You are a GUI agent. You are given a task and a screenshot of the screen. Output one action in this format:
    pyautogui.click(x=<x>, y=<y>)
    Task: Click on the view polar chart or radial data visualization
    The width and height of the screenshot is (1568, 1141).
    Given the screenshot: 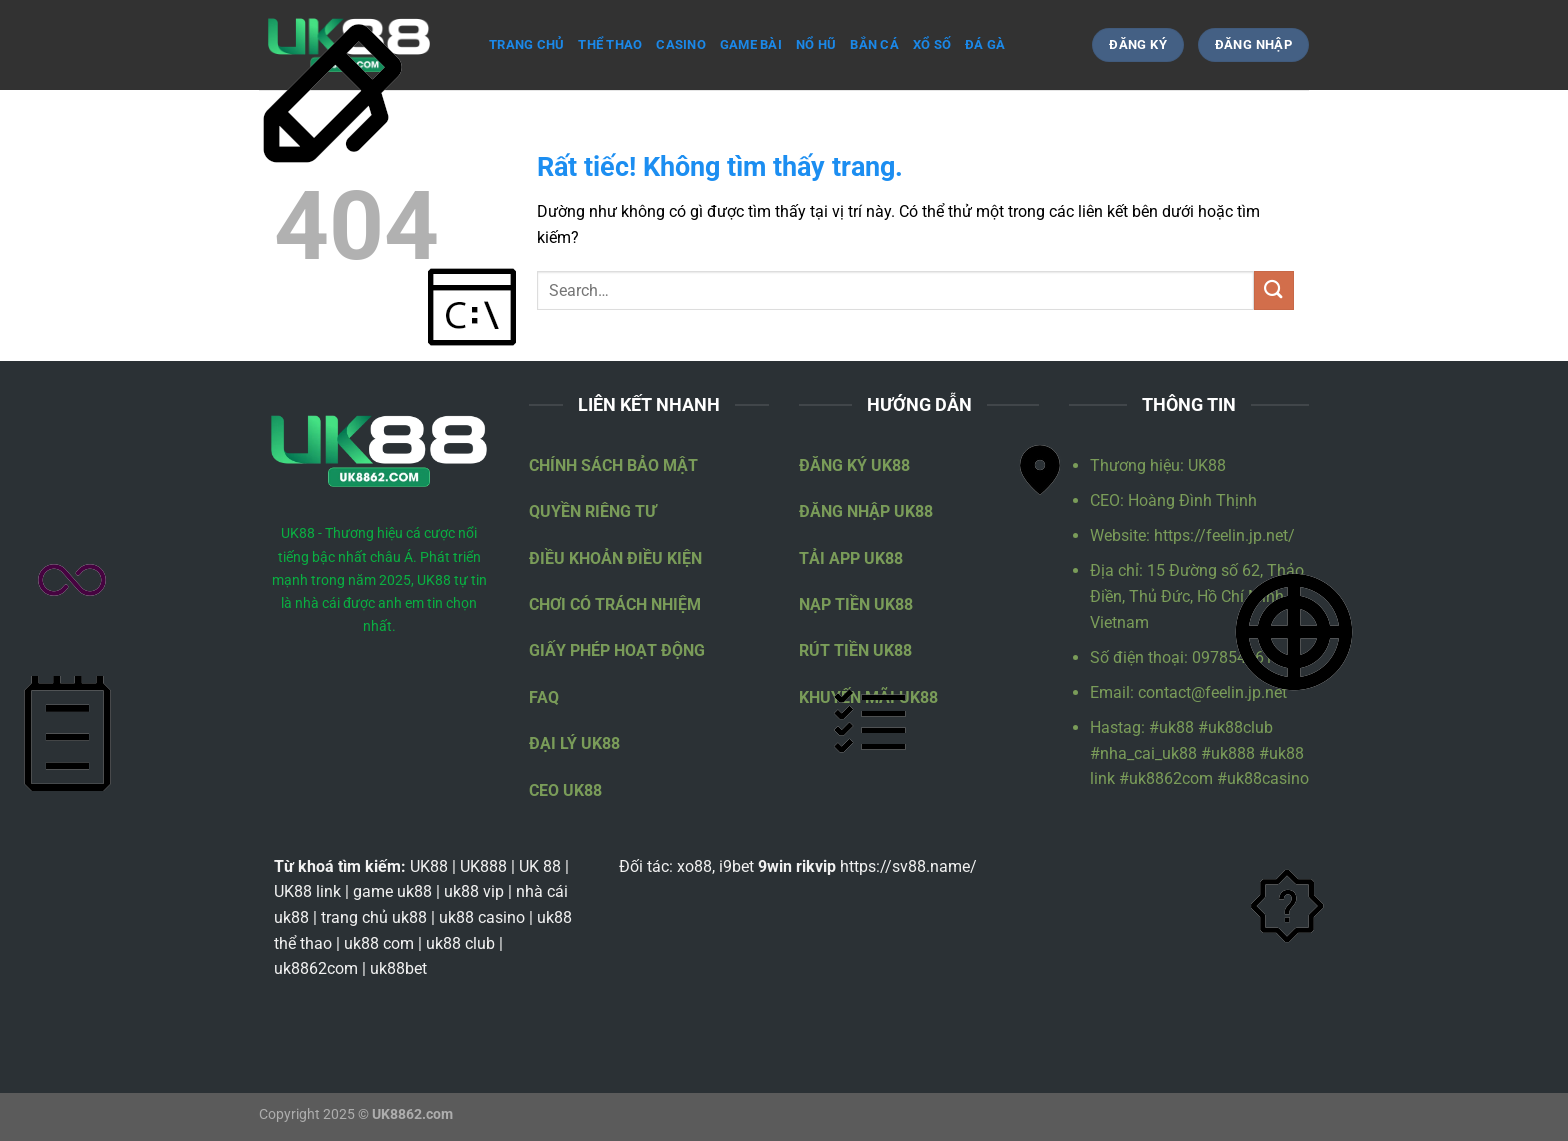 What is the action you would take?
    pyautogui.click(x=1294, y=632)
    